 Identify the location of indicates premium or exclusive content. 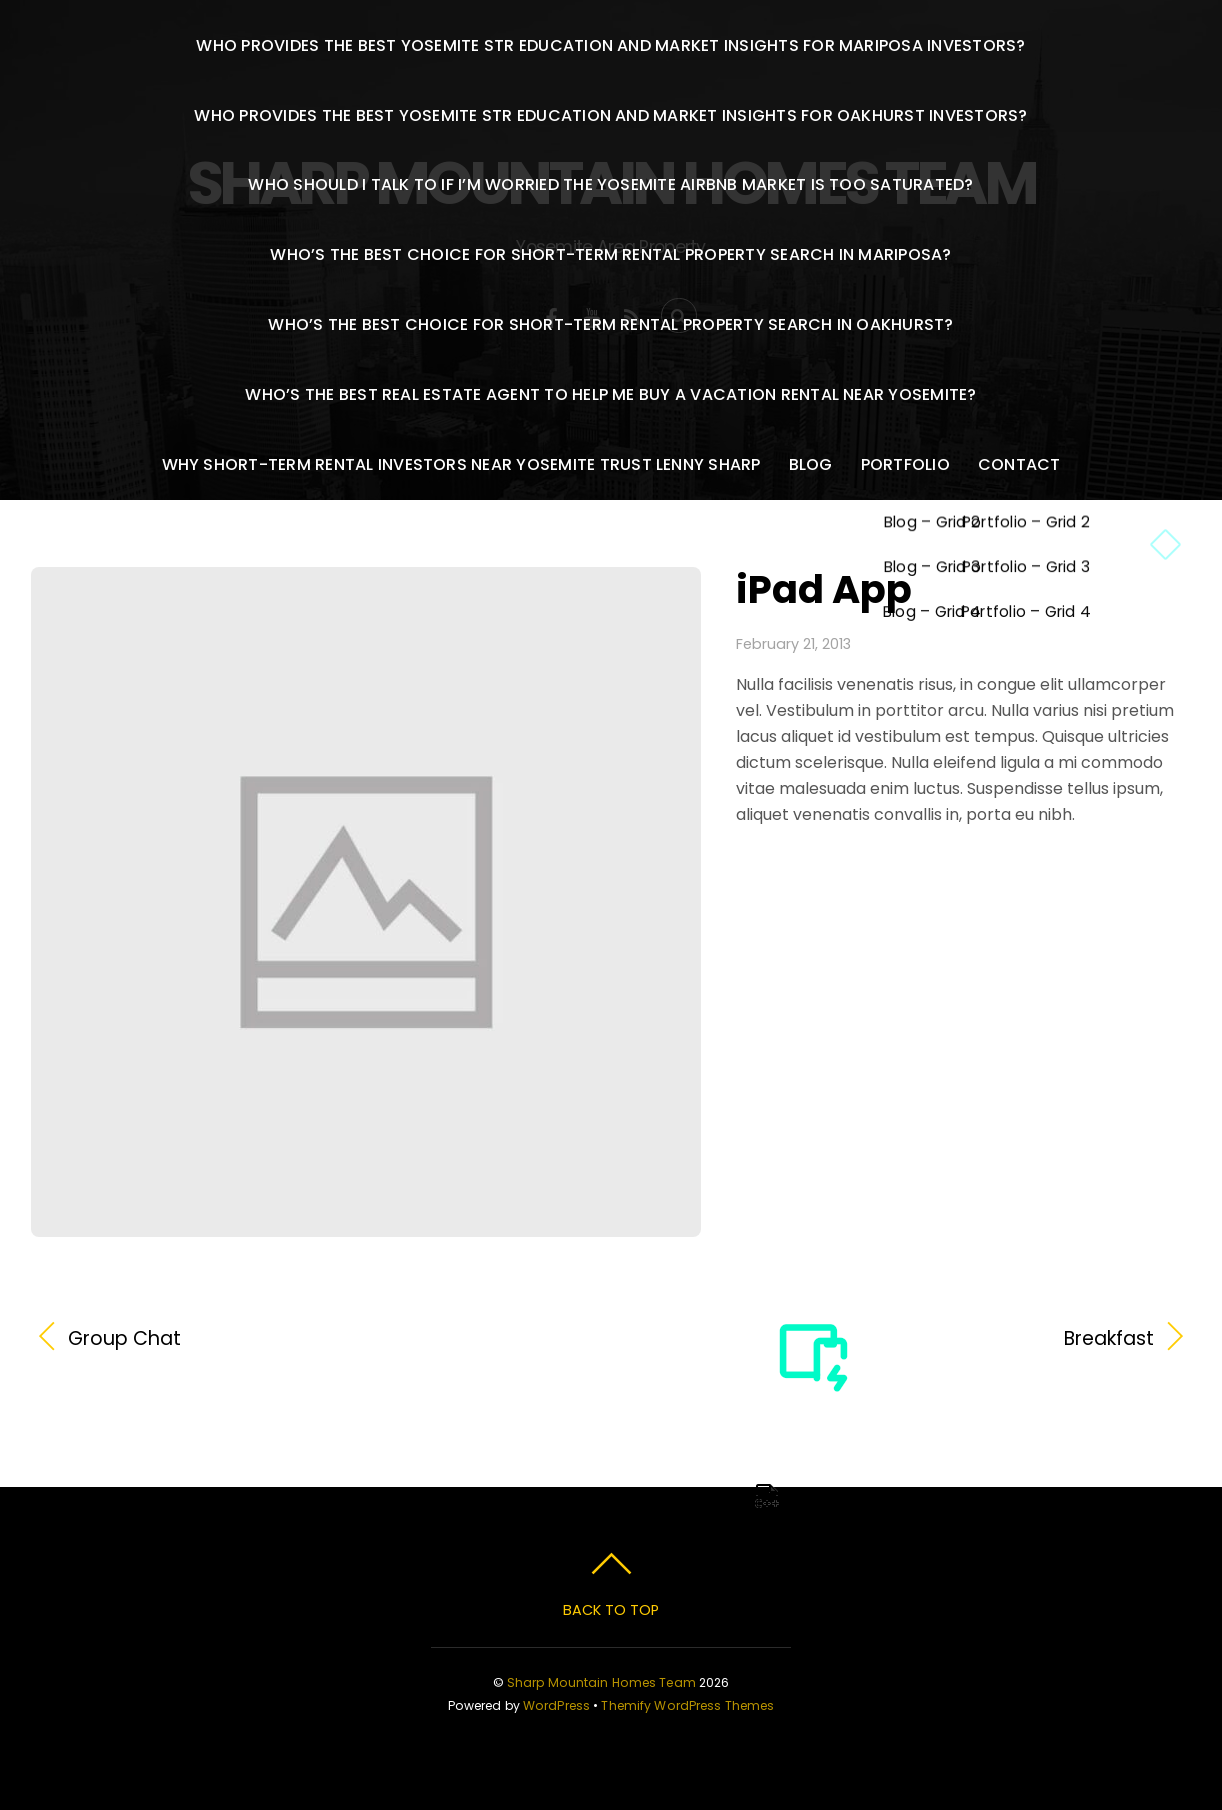
(1165, 544).